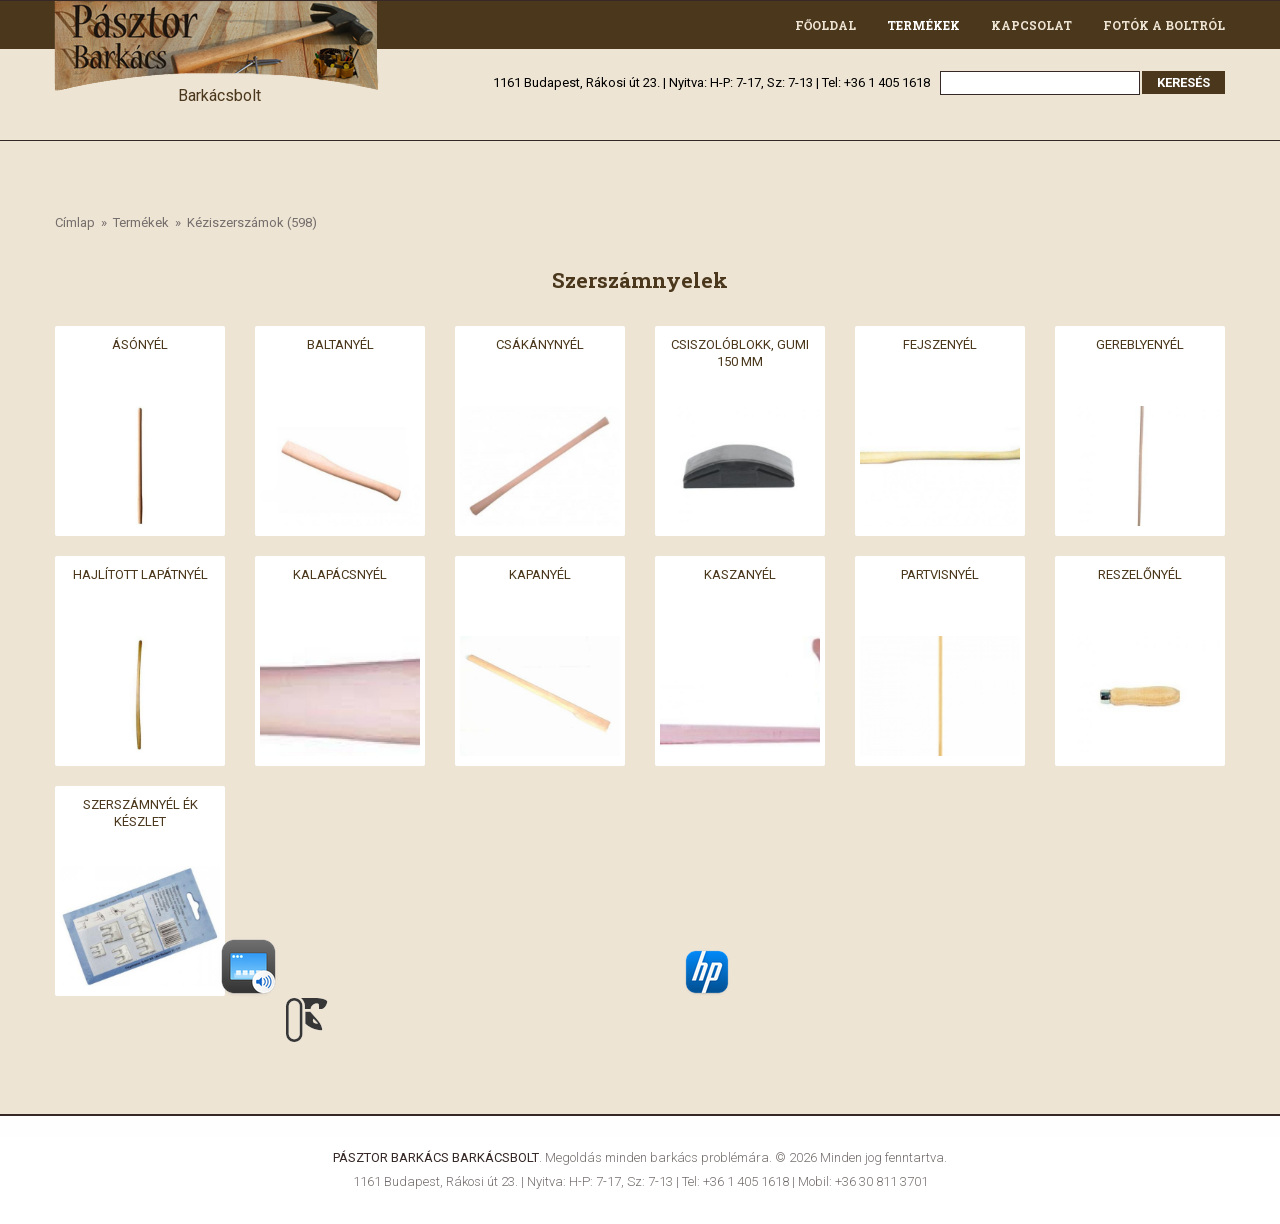 The height and width of the screenshot is (1224, 1280). What do you see at coordinates (248, 966) in the screenshot?
I see `open mpd music player daemon app` at bounding box center [248, 966].